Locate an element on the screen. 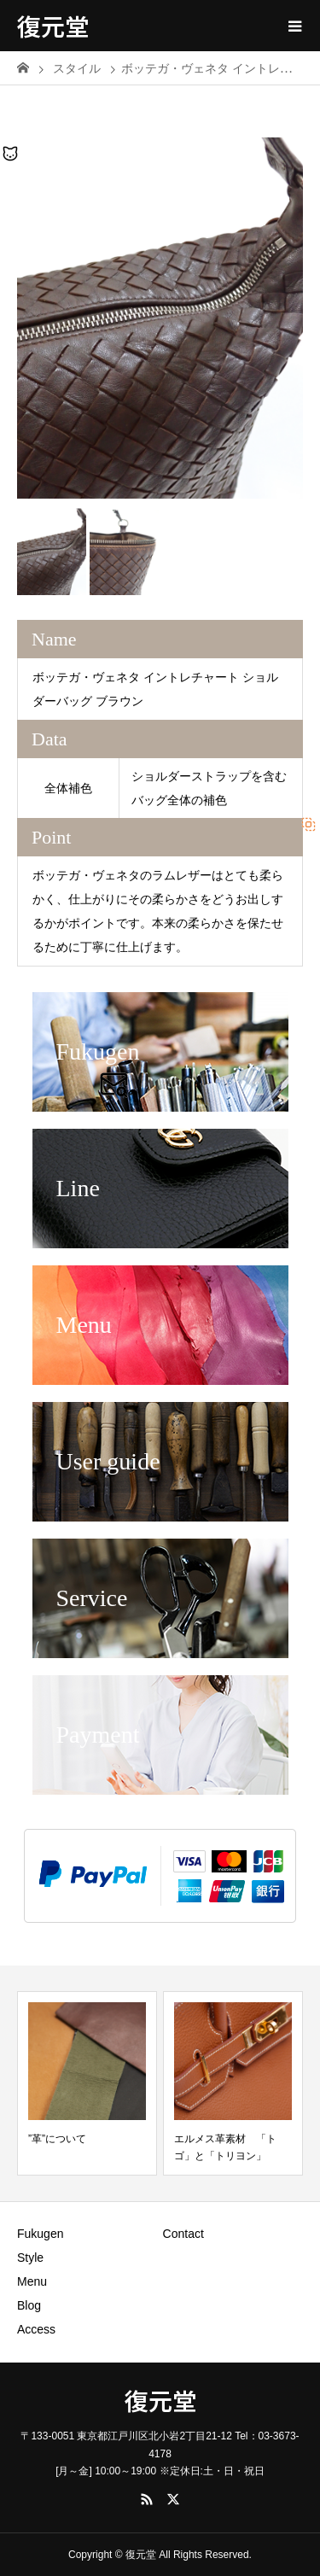 This screenshot has width=320, height=2576. intersect or merge selected objects is located at coordinates (308, 824).